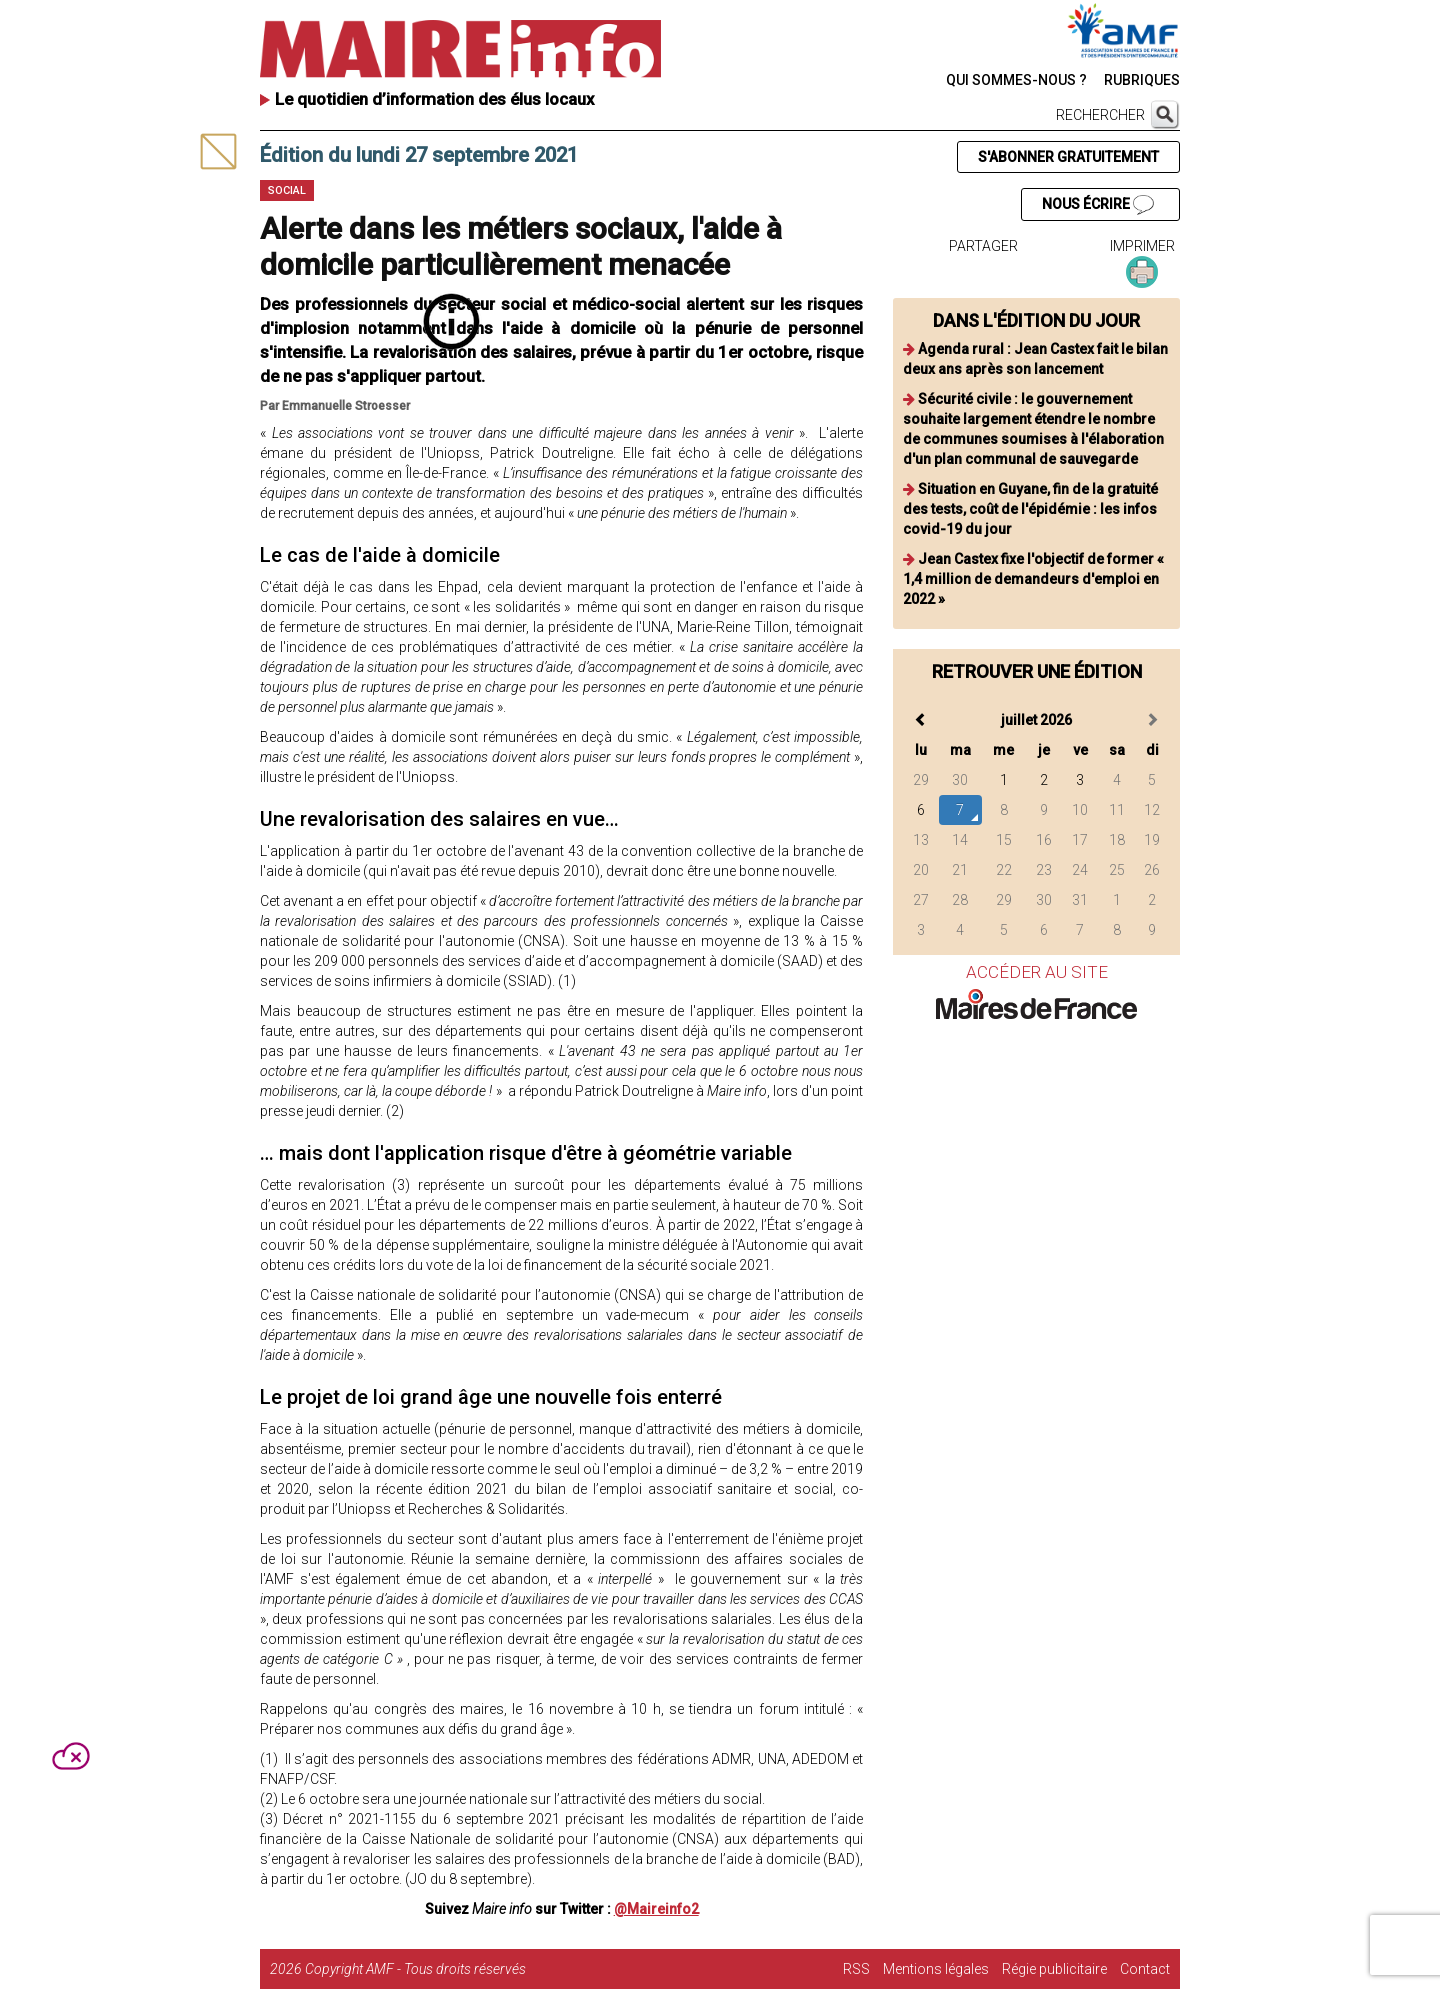 This screenshot has width=1440, height=1989. I want to click on view more information or details, so click(451, 321).